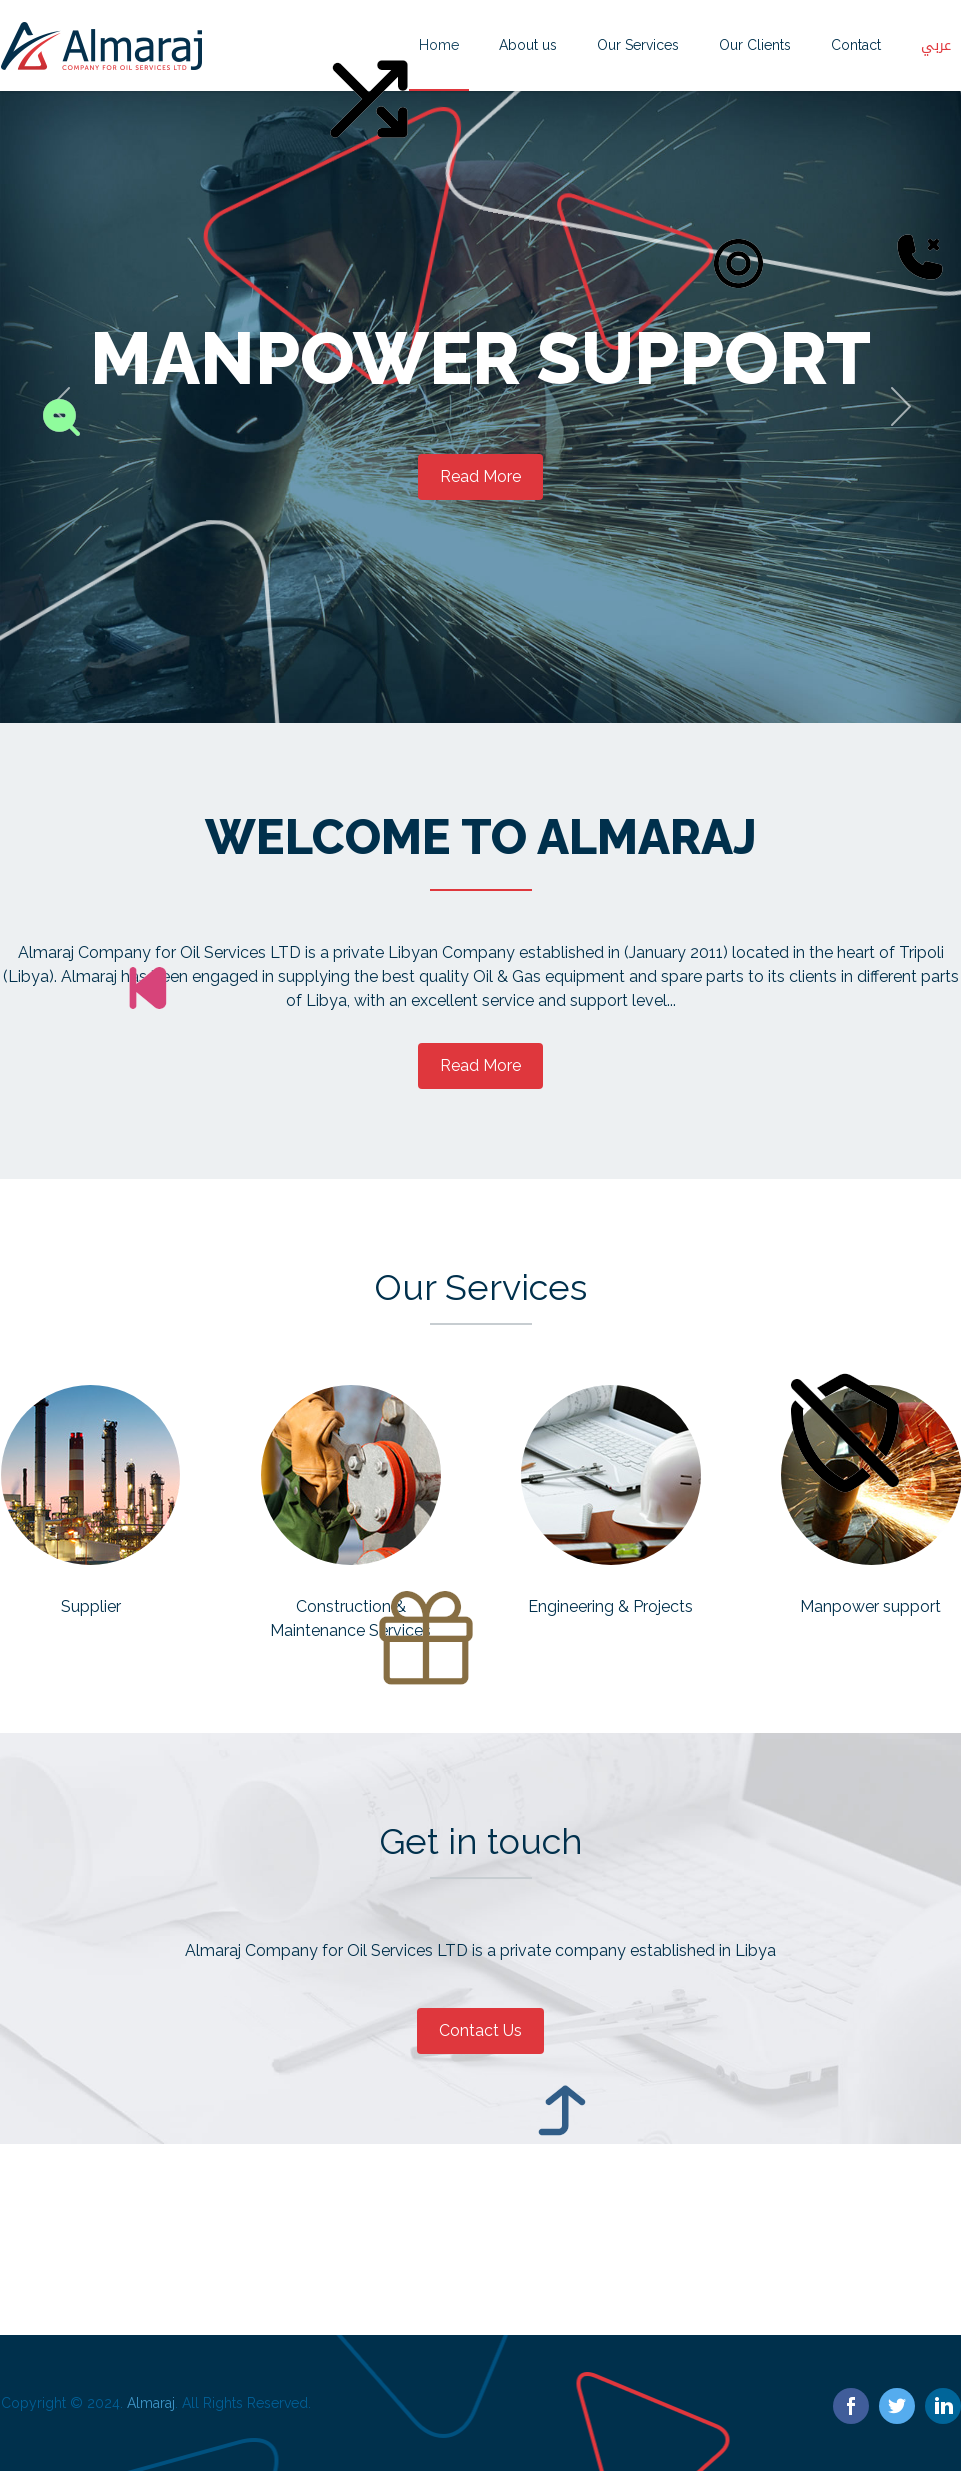 The width and height of the screenshot is (961, 2471). What do you see at coordinates (738, 263) in the screenshot?
I see `selected radio button option` at bounding box center [738, 263].